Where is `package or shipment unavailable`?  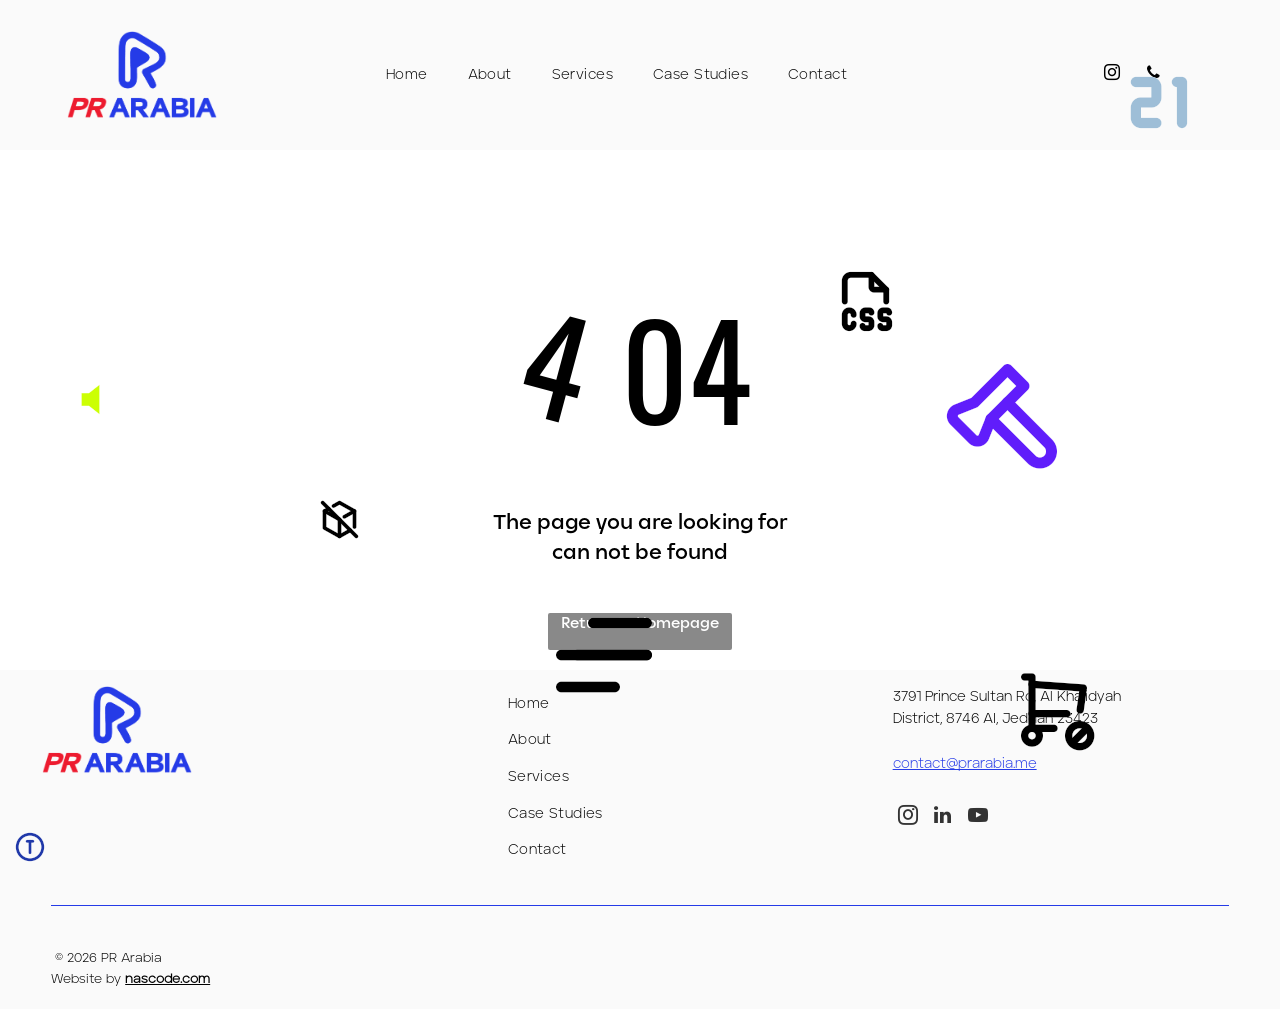
package or shipment unavailable is located at coordinates (339, 519).